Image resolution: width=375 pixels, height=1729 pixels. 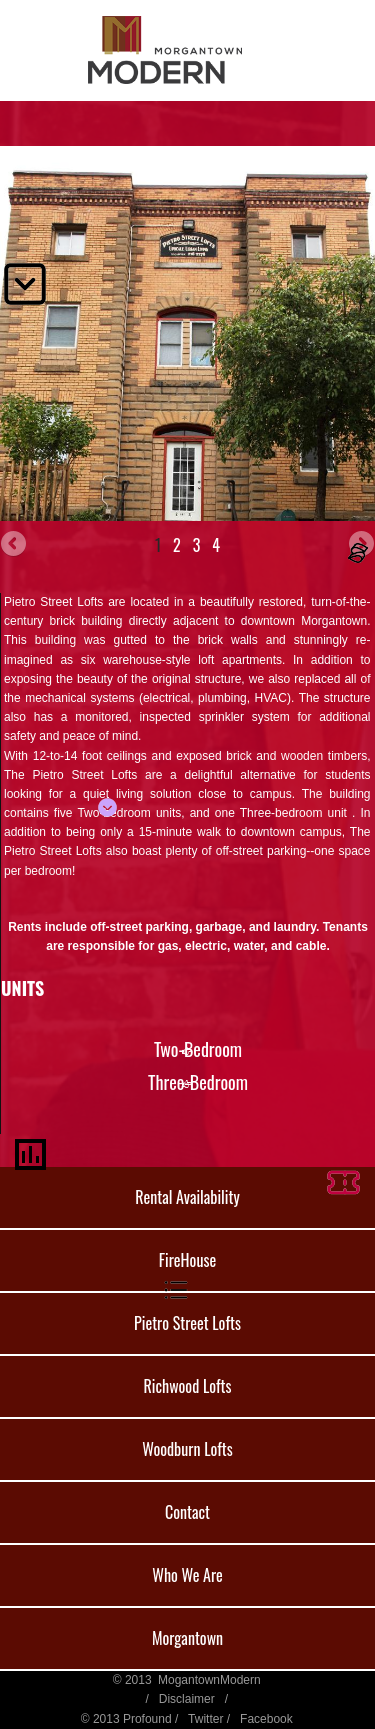 I want to click on view items in a bulleted list format, so click(x=176, y=1290).